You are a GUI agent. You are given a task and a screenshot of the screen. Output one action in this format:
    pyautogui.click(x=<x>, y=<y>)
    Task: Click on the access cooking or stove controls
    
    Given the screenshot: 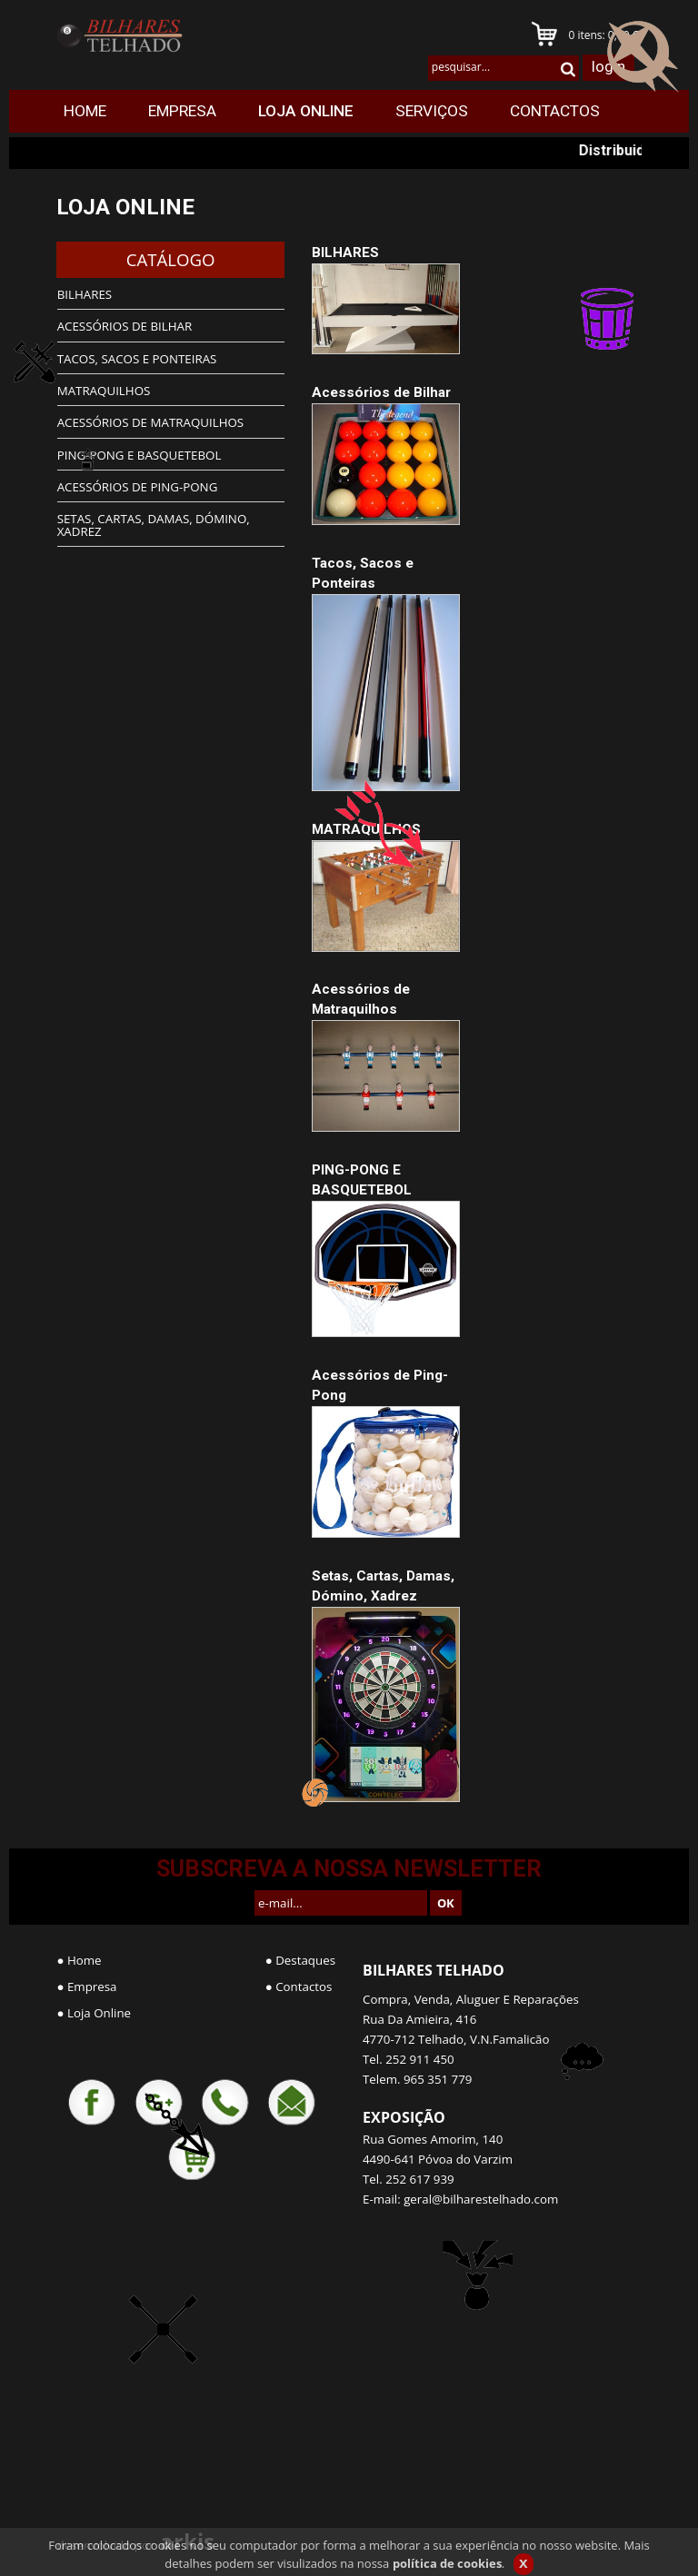 What is the action you would take?
    pyautogui.click(x=87, y=459)
    